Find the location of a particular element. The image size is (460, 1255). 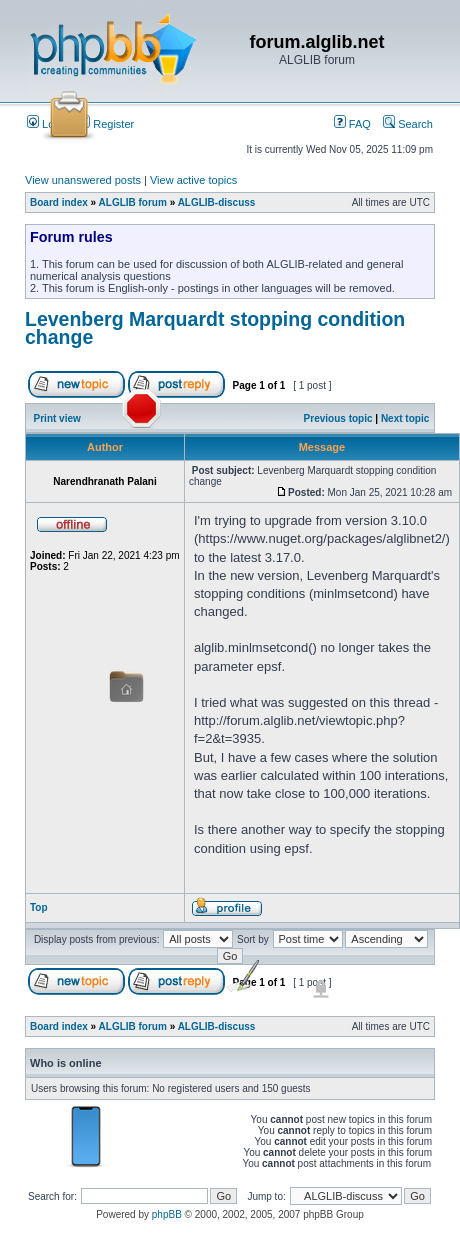

access your home folder is located at coordinates (126, 686).